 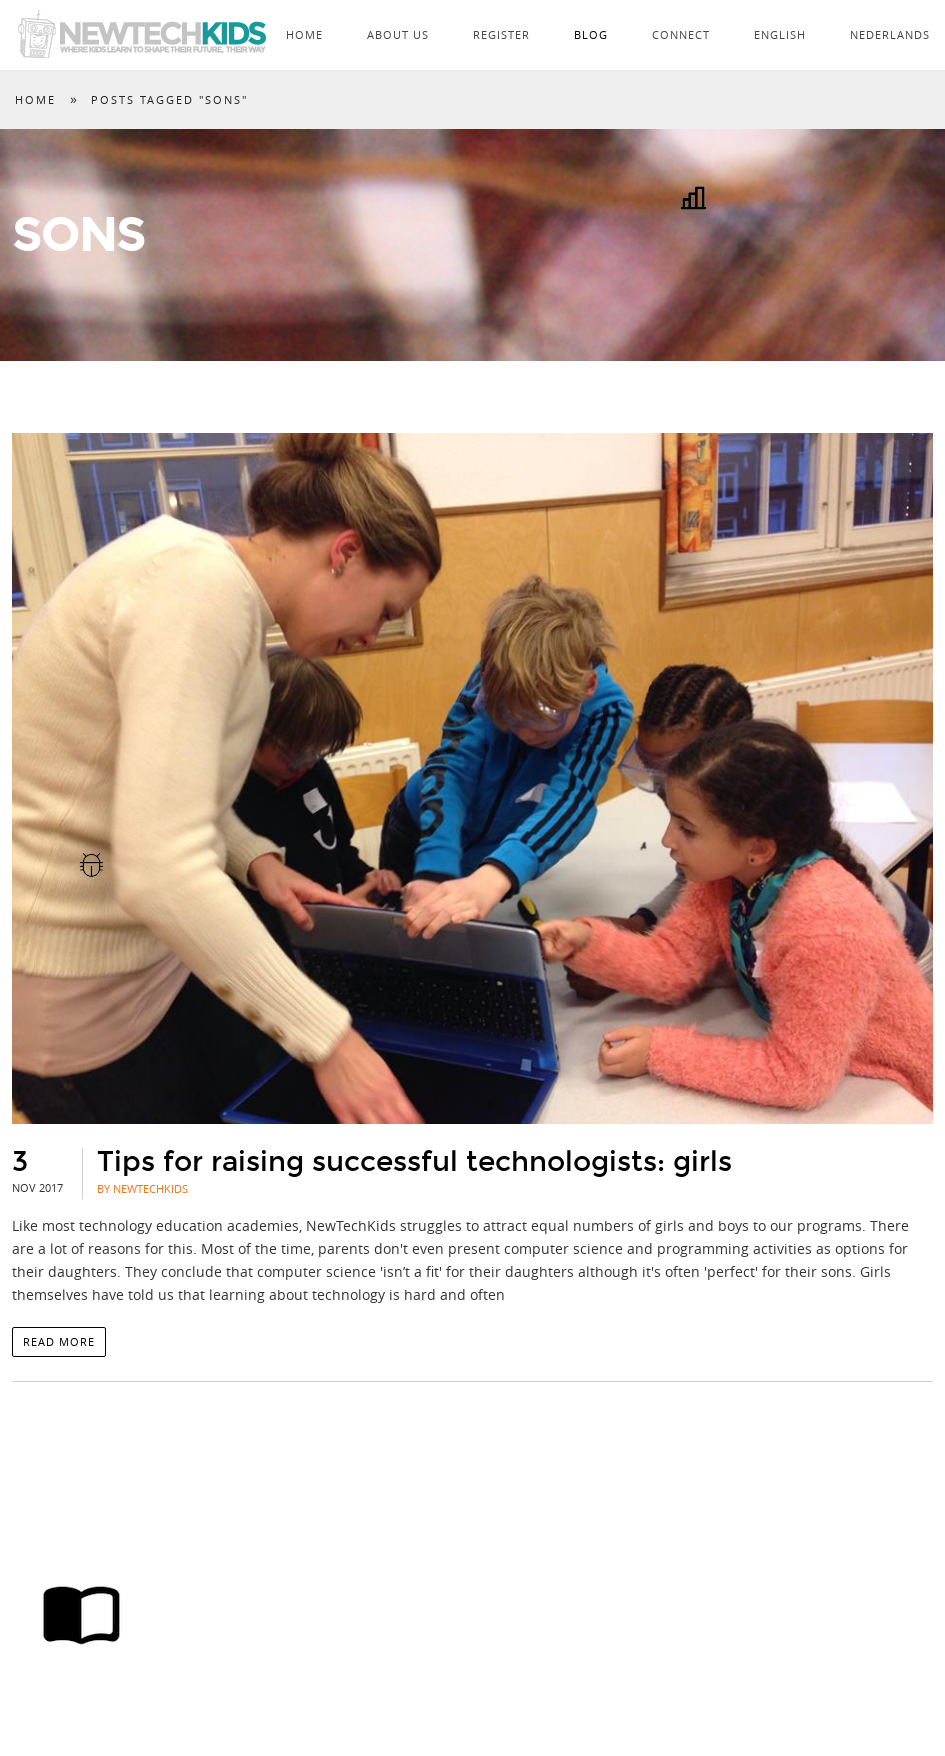 What do you see at coordinates (693, 198) in the screenshot?
I see `view analytics or statistics` at bounding box center [693, 198].